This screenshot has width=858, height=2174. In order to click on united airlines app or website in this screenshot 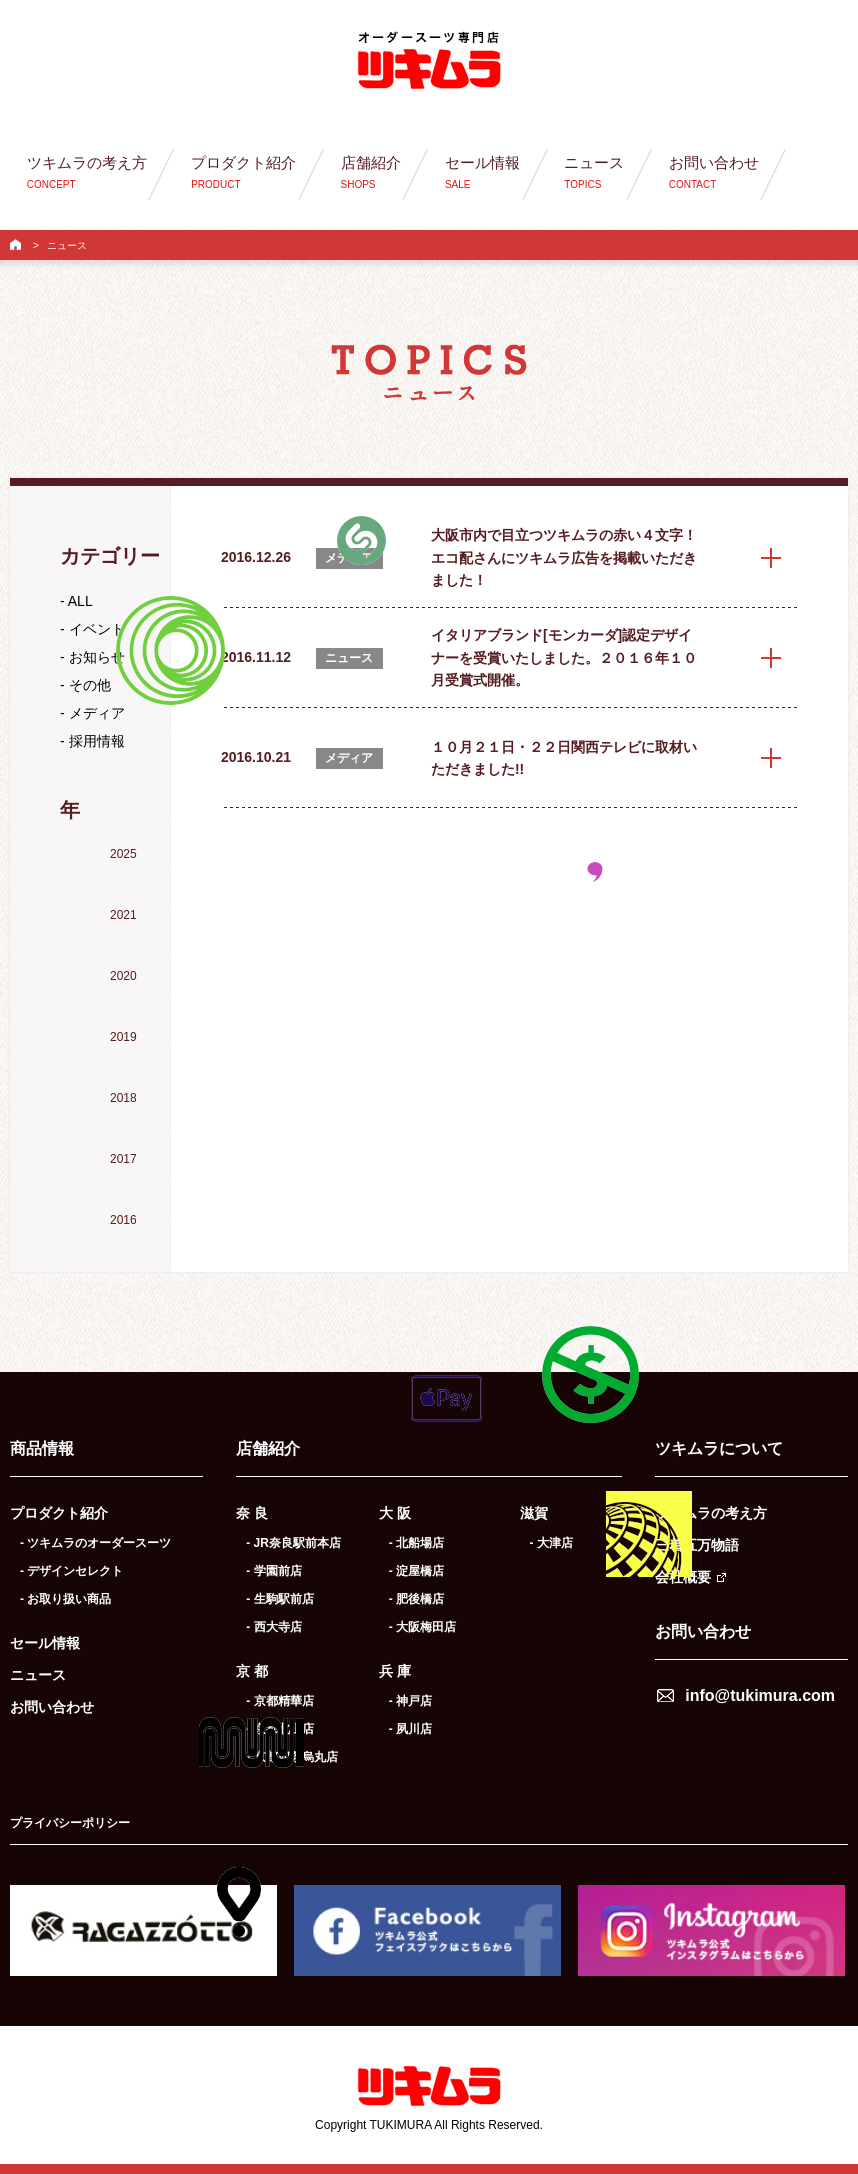, I will do `click(649, 1534)`.